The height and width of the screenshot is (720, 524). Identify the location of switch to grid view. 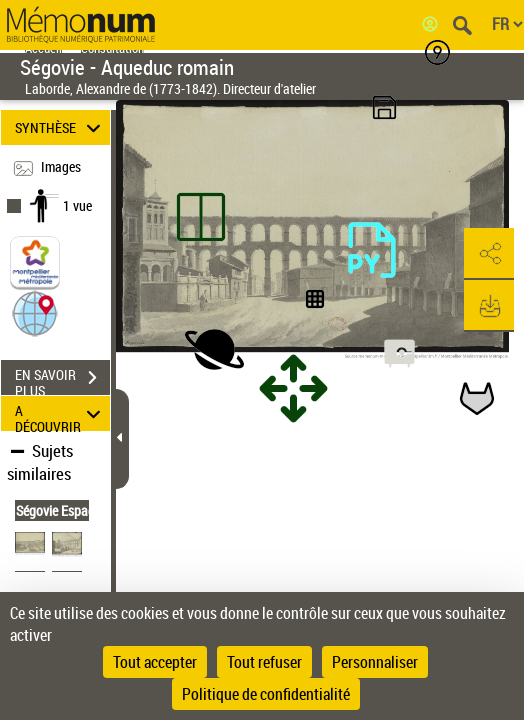
(315, 299).